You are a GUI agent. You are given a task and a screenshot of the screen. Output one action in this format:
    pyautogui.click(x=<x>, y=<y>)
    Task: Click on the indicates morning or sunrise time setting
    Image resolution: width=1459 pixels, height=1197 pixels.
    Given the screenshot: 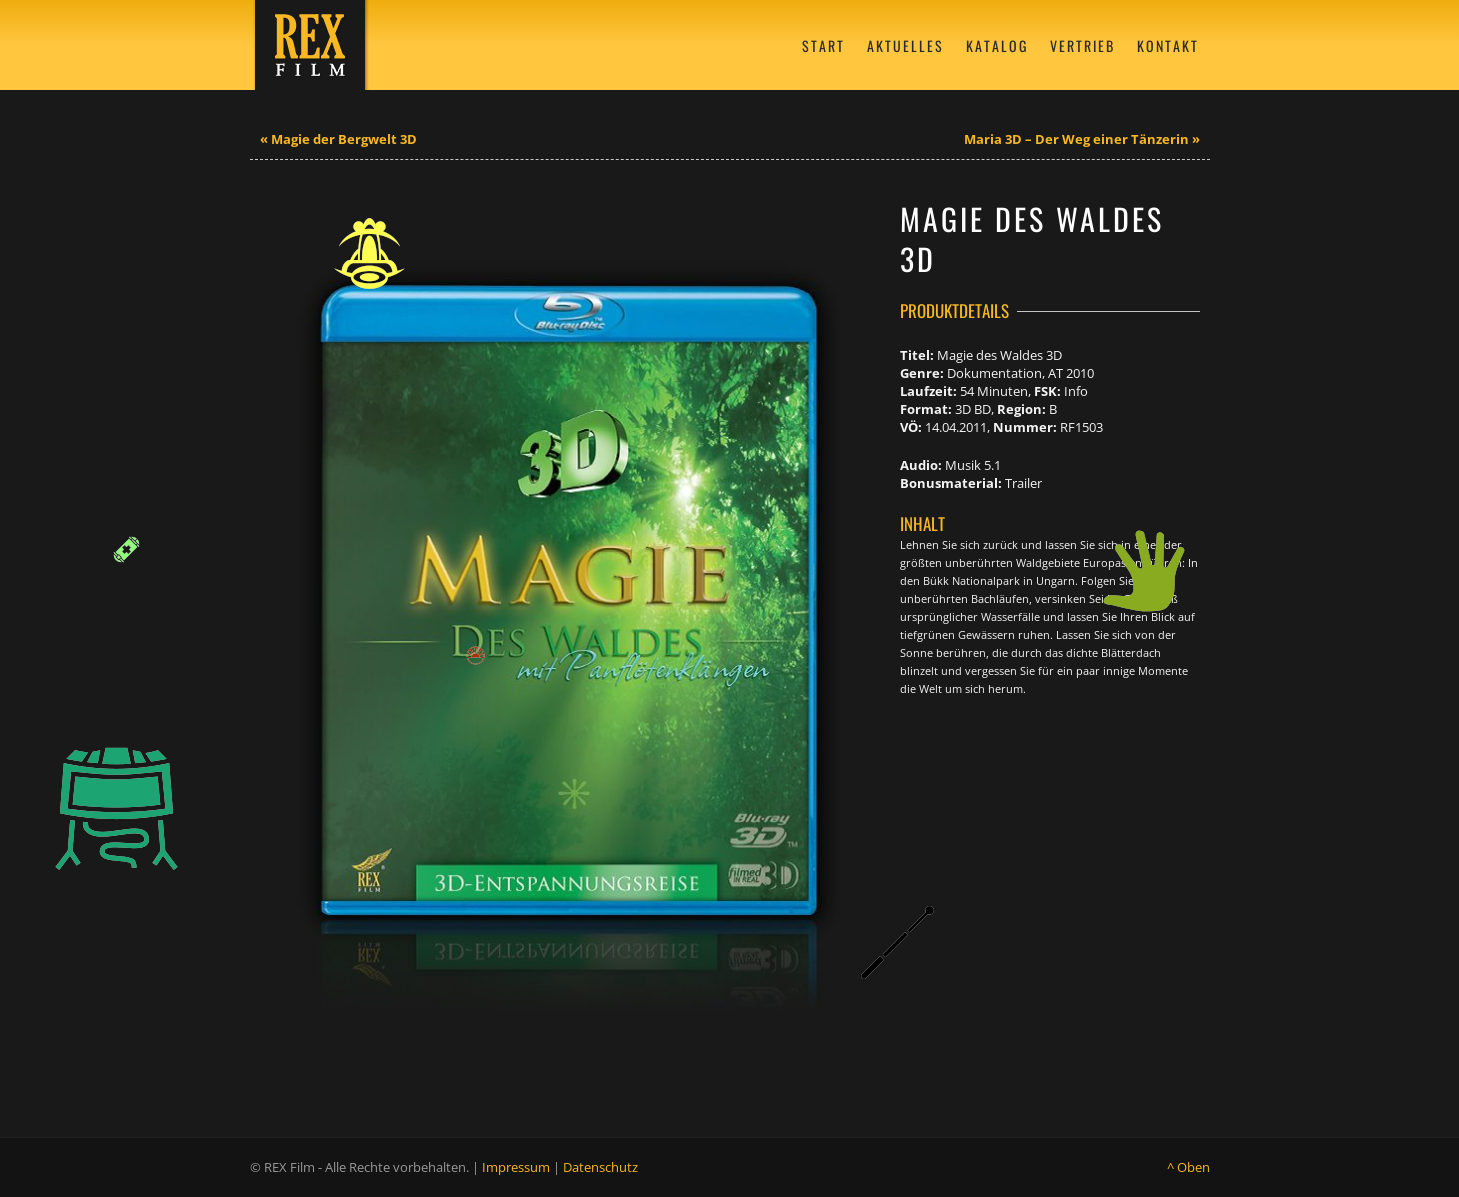 What is the action you would take?
    pyautogui.click(x=475, y=655)
    